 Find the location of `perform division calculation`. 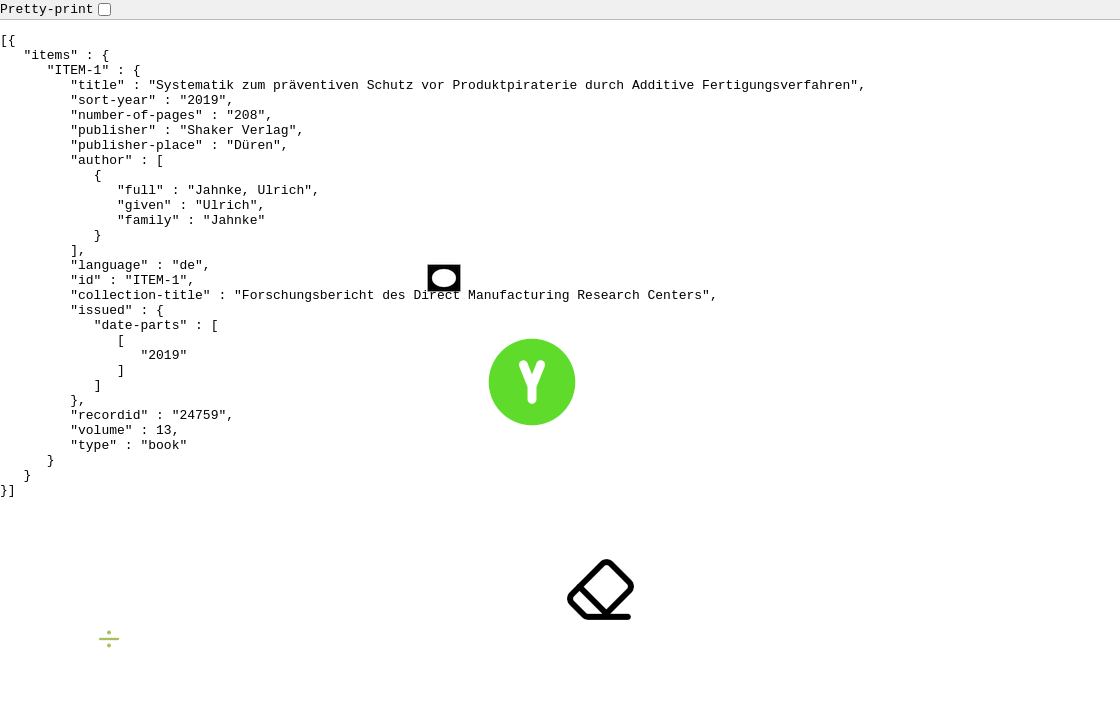

perform division calculation is located at coordinates (109, 639).